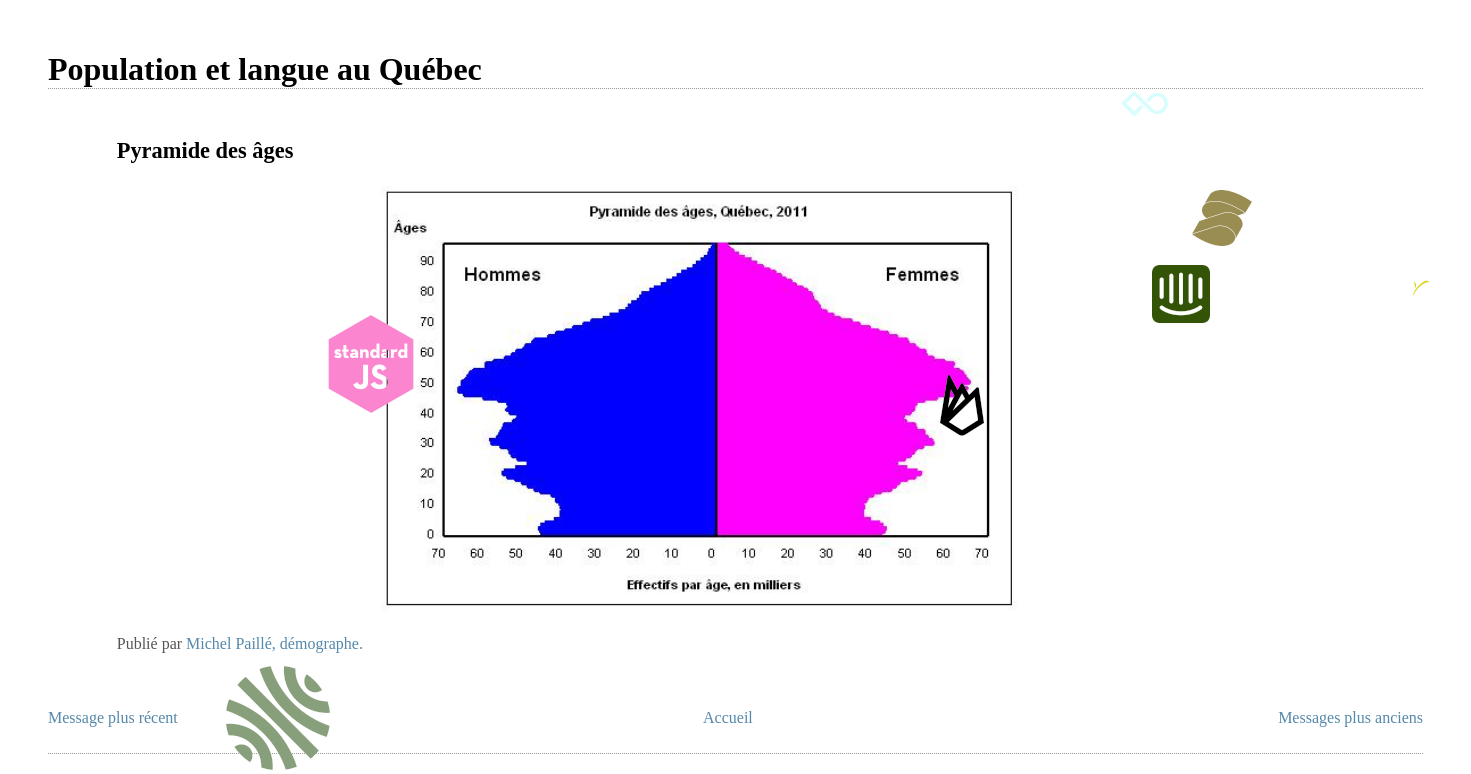 Image resolution: width=1471 pixels, height=774 pixels. I want to click on open the Showpad app, so click(1144, 103).